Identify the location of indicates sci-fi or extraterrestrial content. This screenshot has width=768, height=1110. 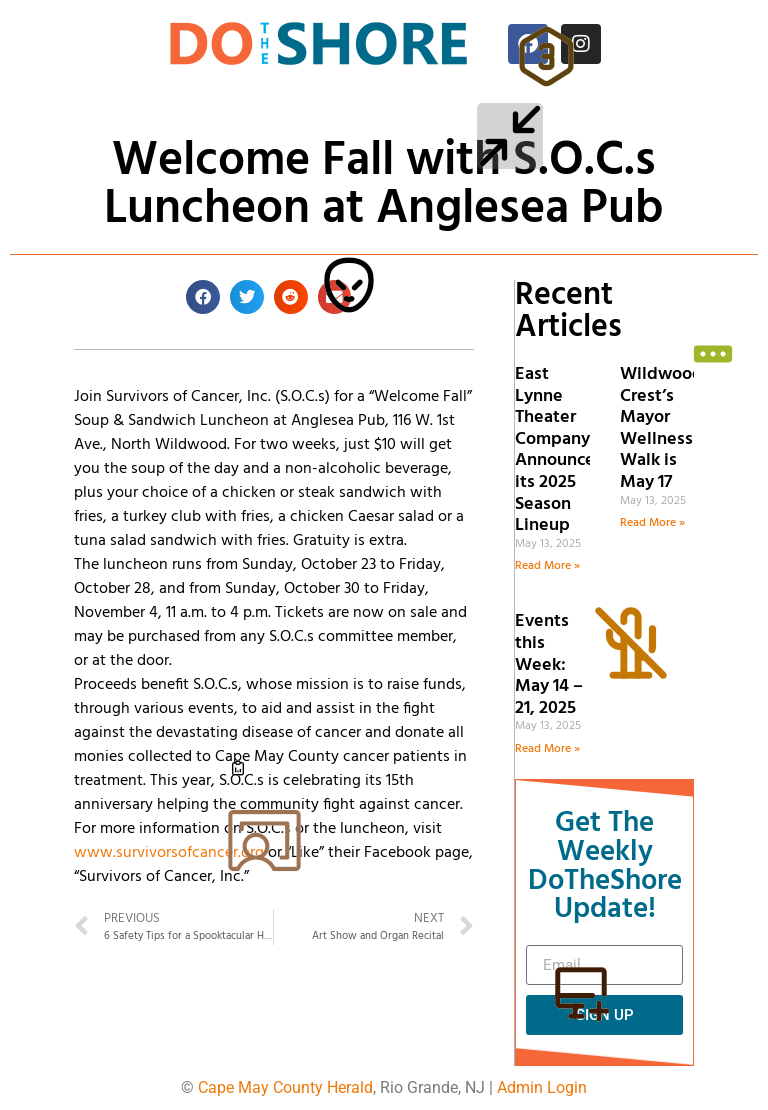
(349, 285).